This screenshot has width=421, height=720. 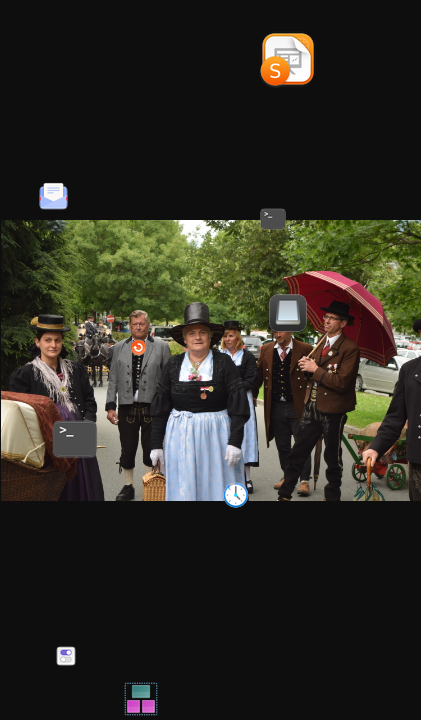 What do you see at coordinates (236, 495) in the screenshot?
I see `open the reservations app` at bounding box center [236, 495].